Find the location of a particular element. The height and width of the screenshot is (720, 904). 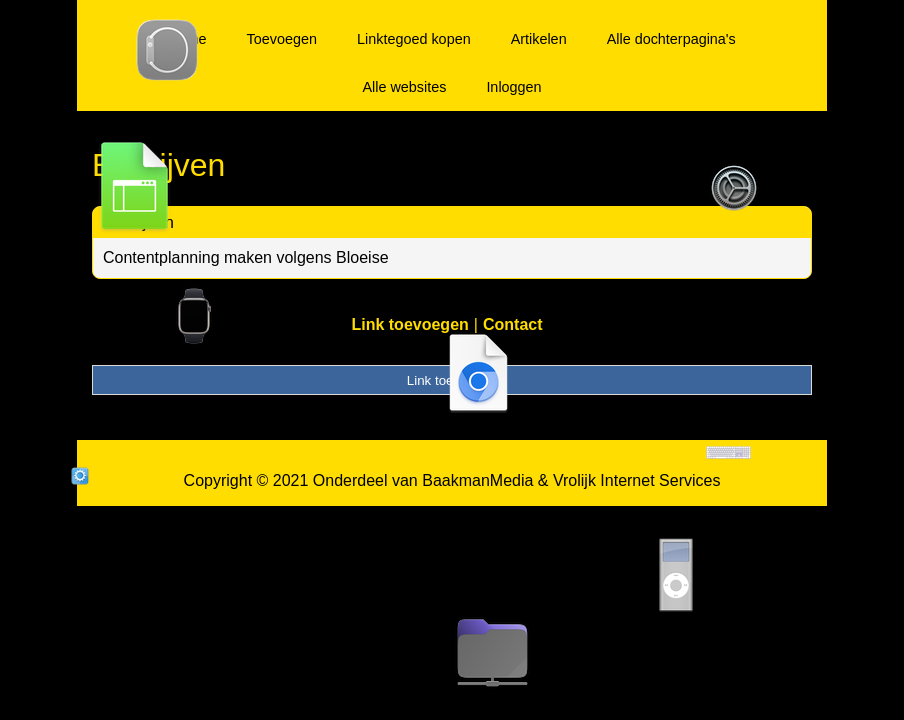

connect a bluetooth keyboard is located at coordinates (728, 452).